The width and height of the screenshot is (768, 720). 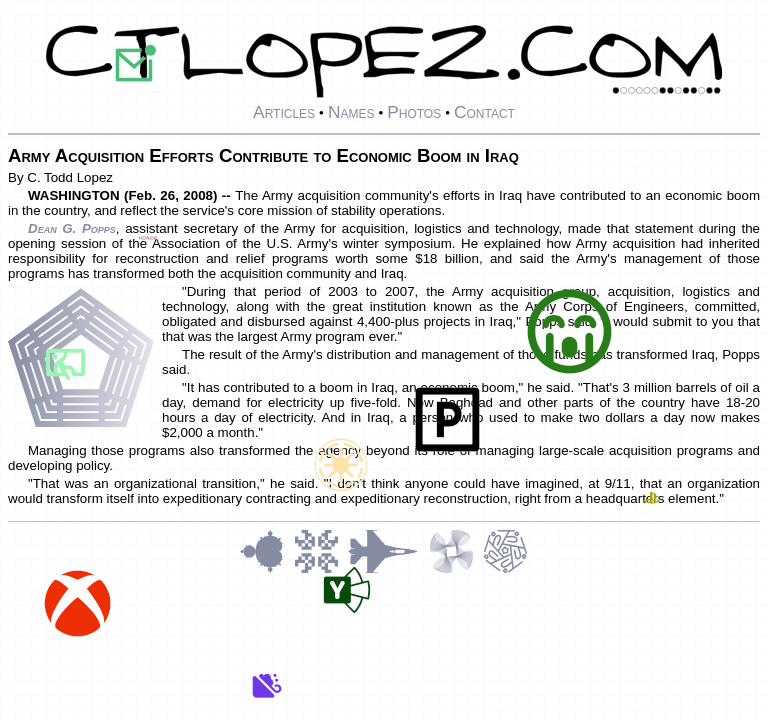 I want to click on playstation brand or console indicator, so click(x=652, y=498).